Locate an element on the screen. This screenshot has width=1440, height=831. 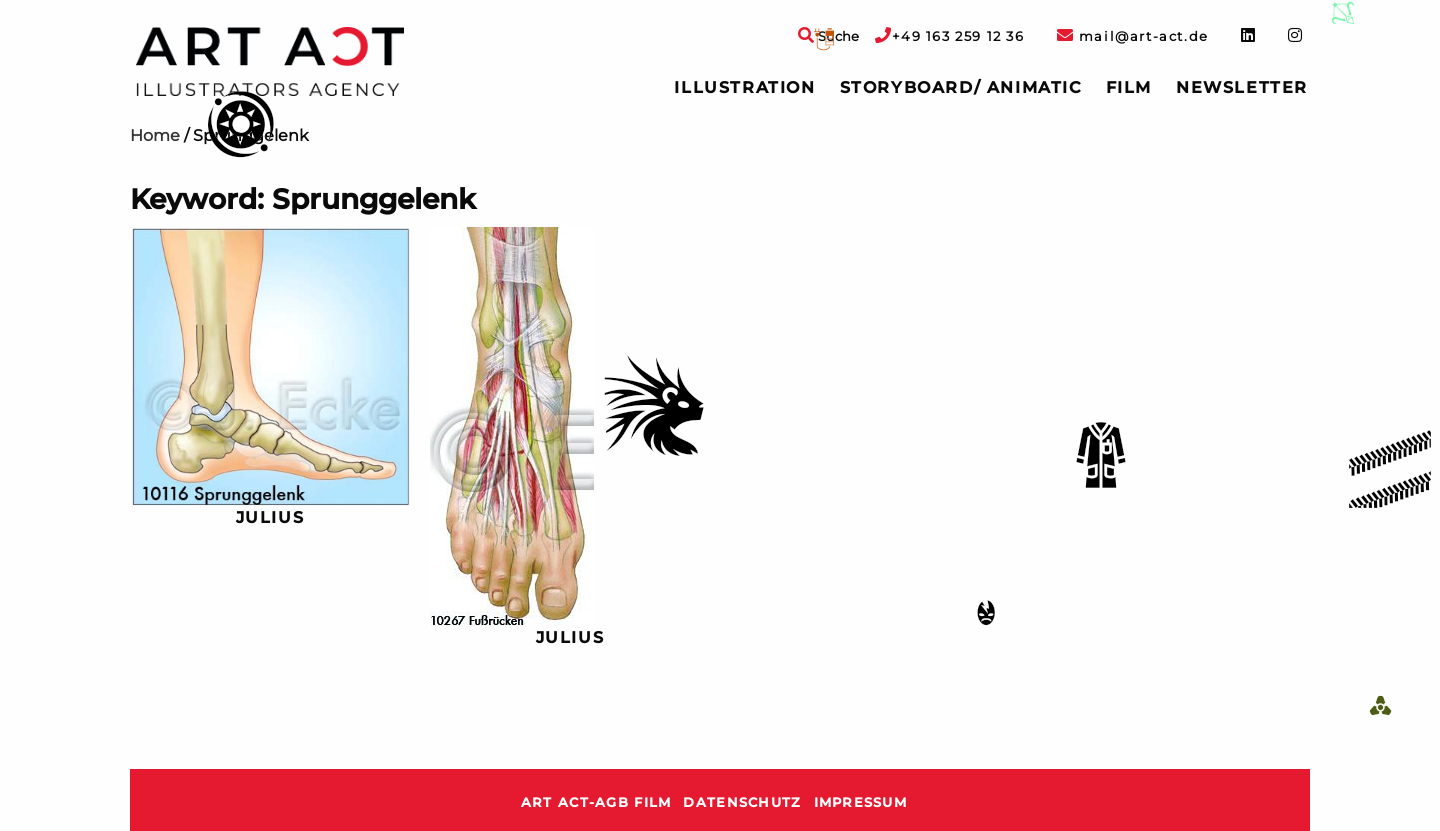
view satellite or orbital tracking features is located at coordinates (240, 124).